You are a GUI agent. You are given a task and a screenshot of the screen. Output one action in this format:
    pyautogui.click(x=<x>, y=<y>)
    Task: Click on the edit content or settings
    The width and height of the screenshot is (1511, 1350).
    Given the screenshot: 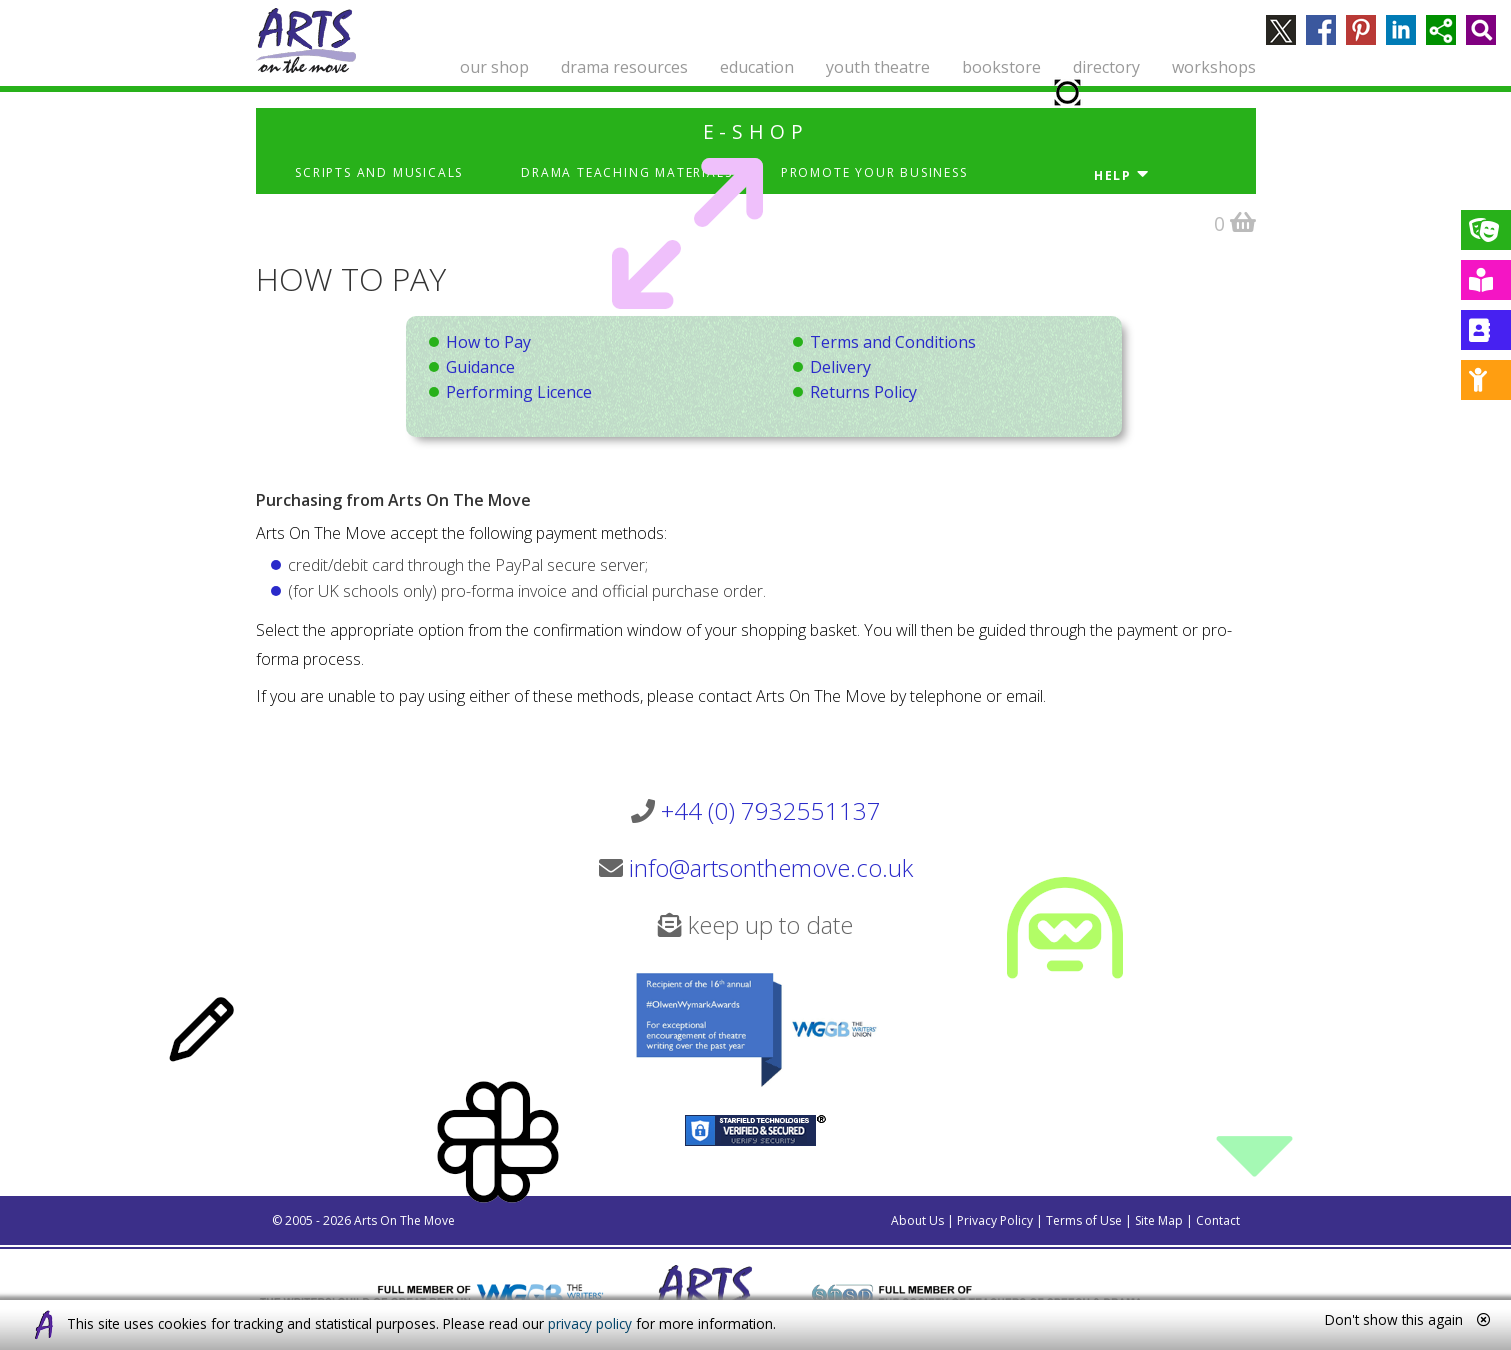 What is the action you would take?
    pyautogui.click(x=201, y=1029)
    